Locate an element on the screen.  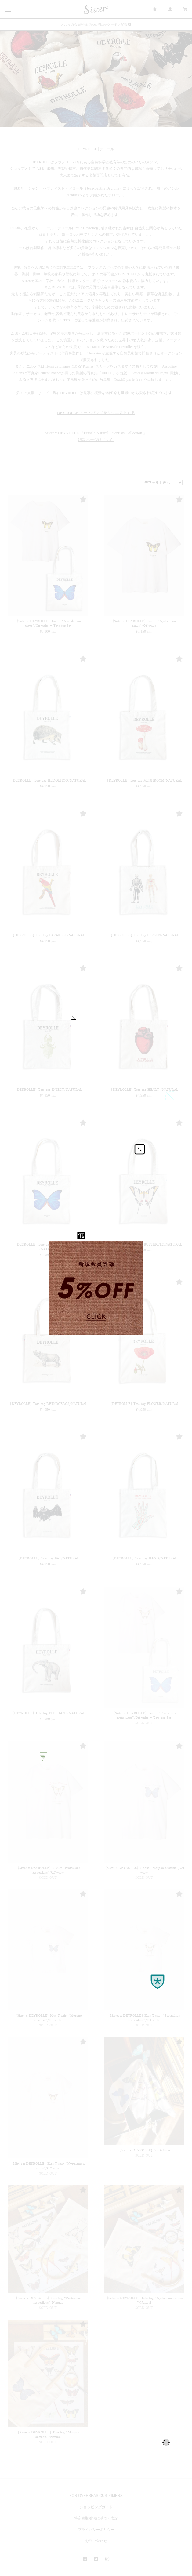
indicates premium or verified security status is located at coordinates (158, 1981).